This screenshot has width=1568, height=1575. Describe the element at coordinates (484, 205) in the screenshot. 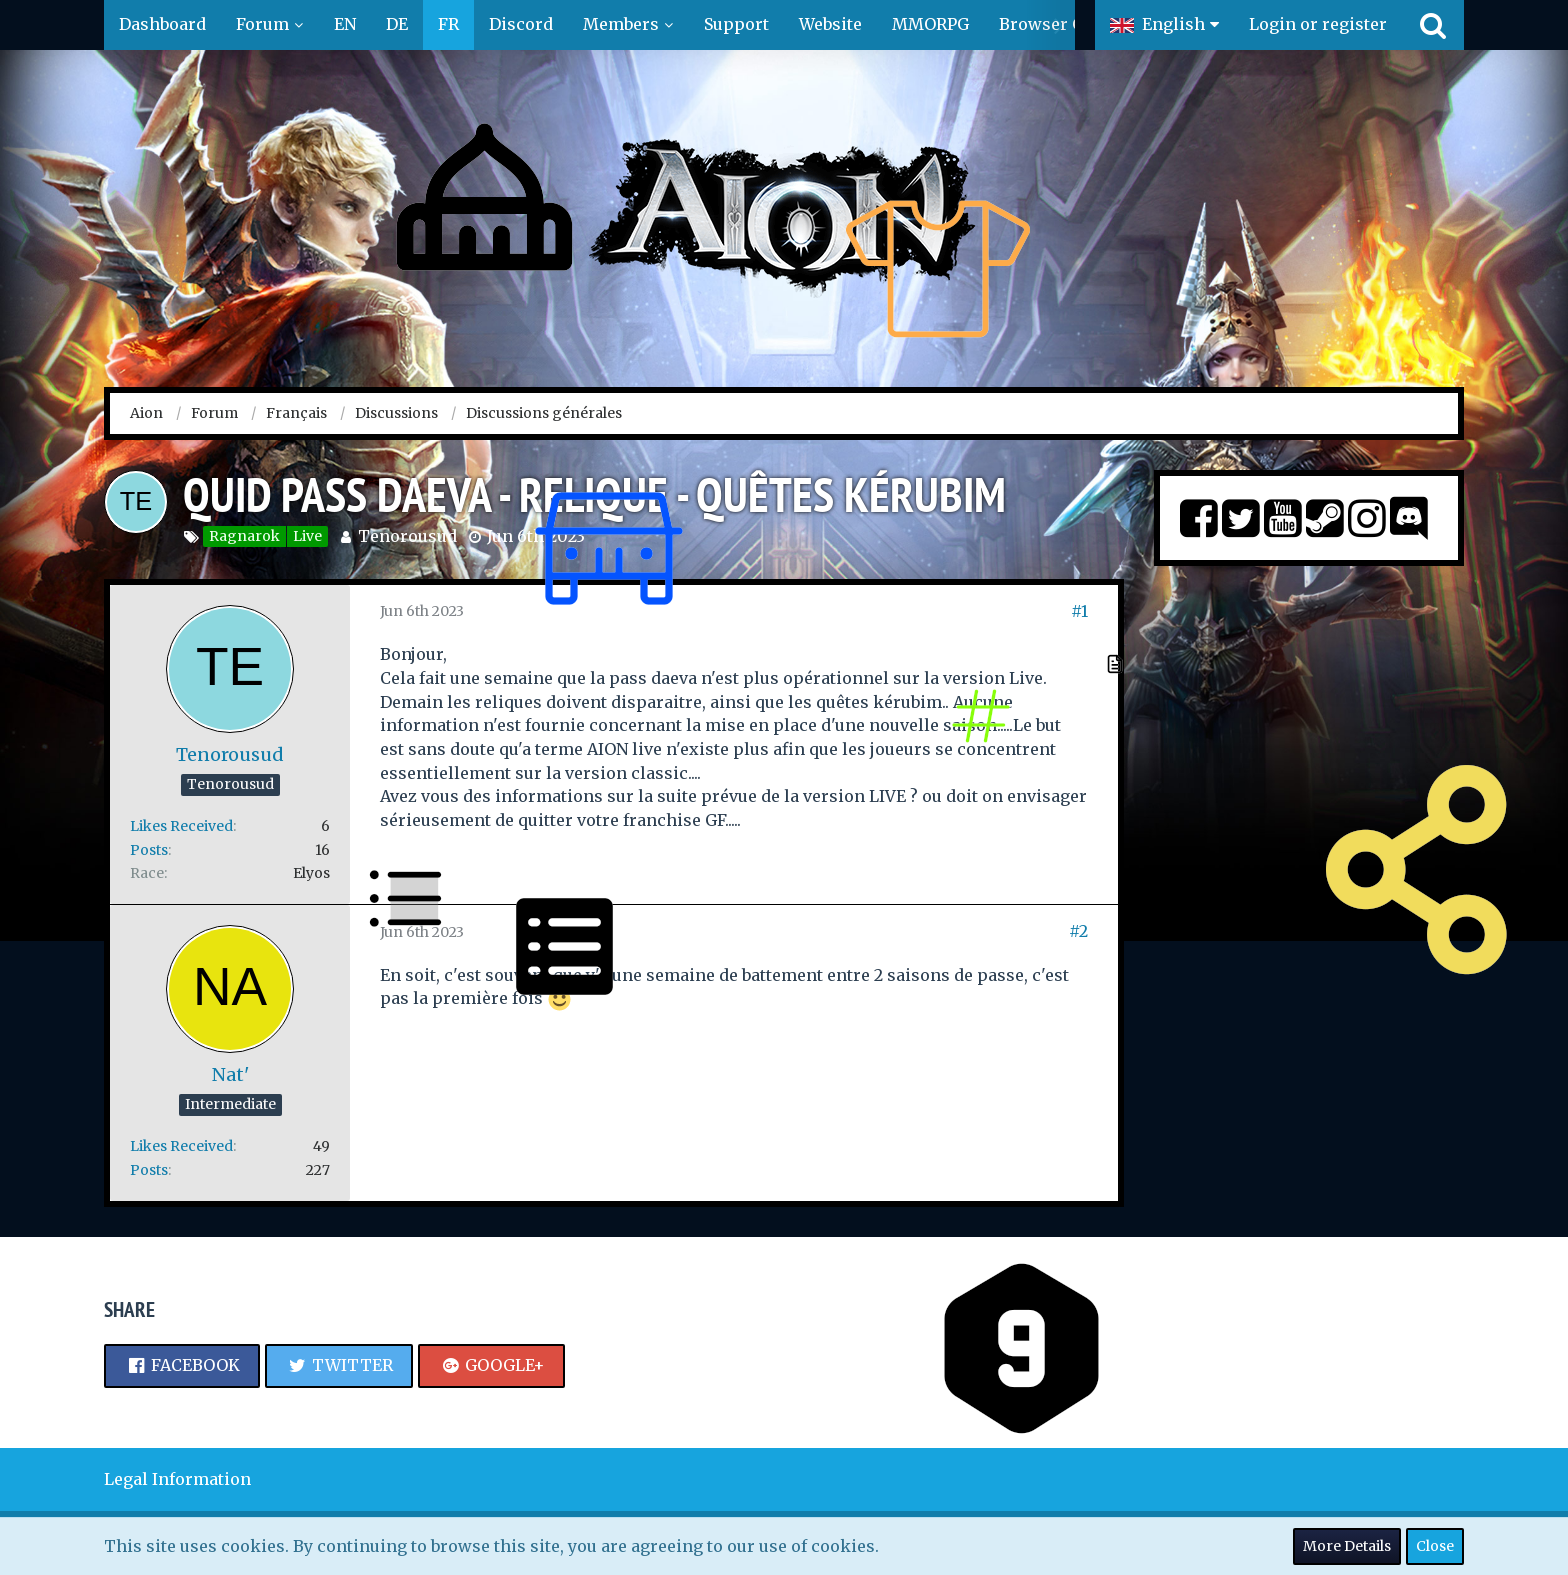

I see `indicates a nearby mosque or place of worship` at that location.